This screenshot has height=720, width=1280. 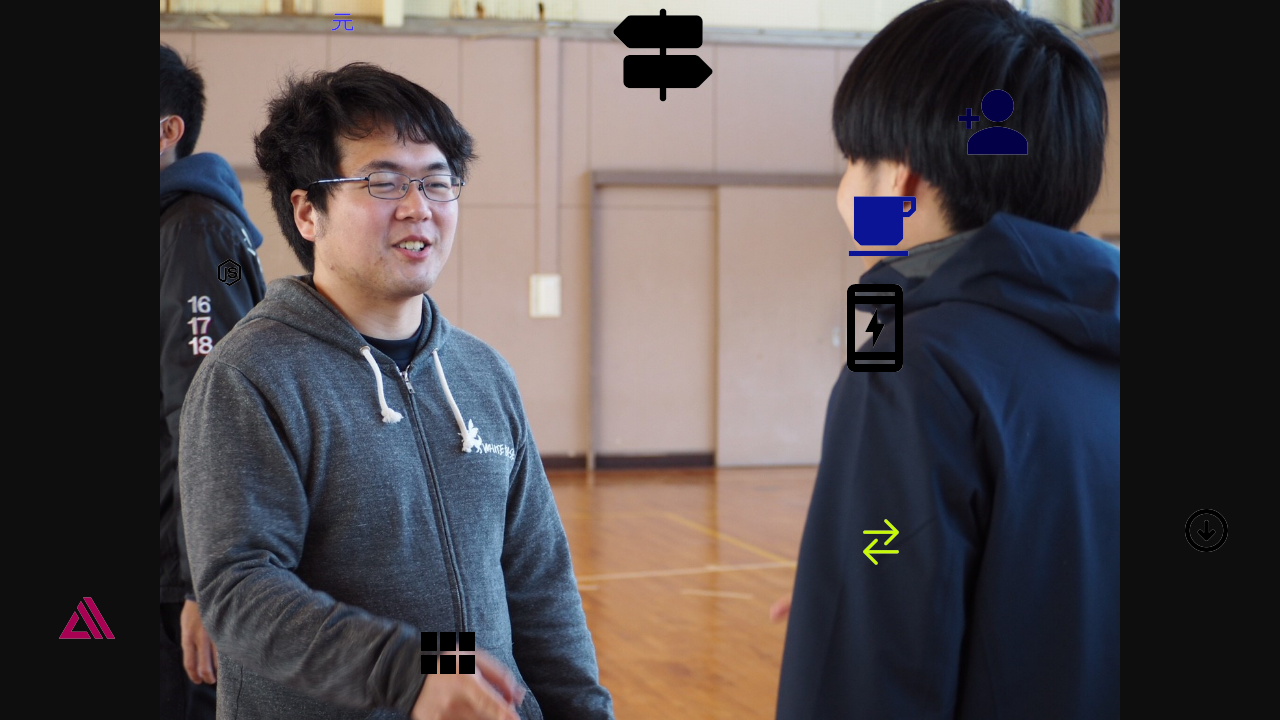 I want to click on add a new contact or friend, so click(x=993, y=122).